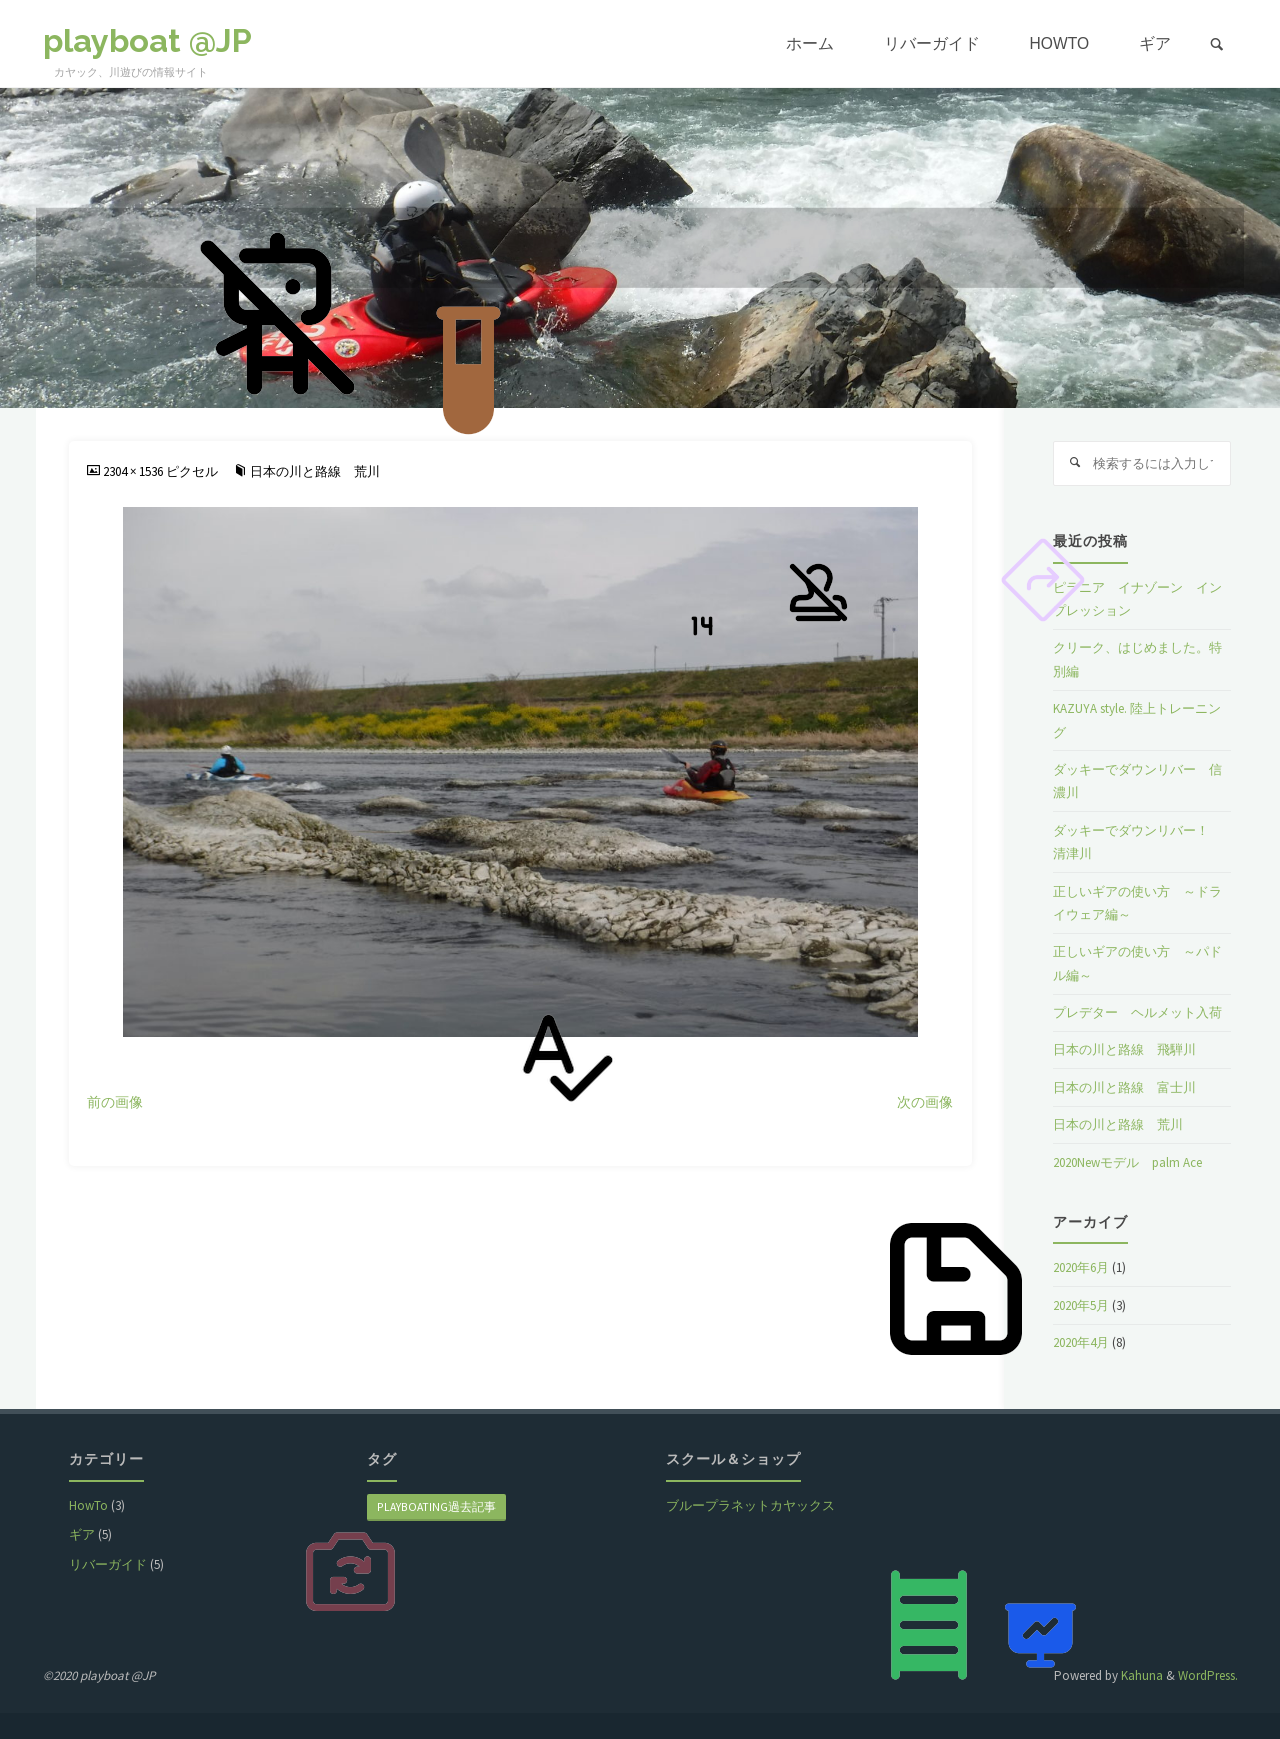 This screenshot has height=1739, width=1280. I want to click on indicates an upcoming turn or direction change, so click(1043, 580).